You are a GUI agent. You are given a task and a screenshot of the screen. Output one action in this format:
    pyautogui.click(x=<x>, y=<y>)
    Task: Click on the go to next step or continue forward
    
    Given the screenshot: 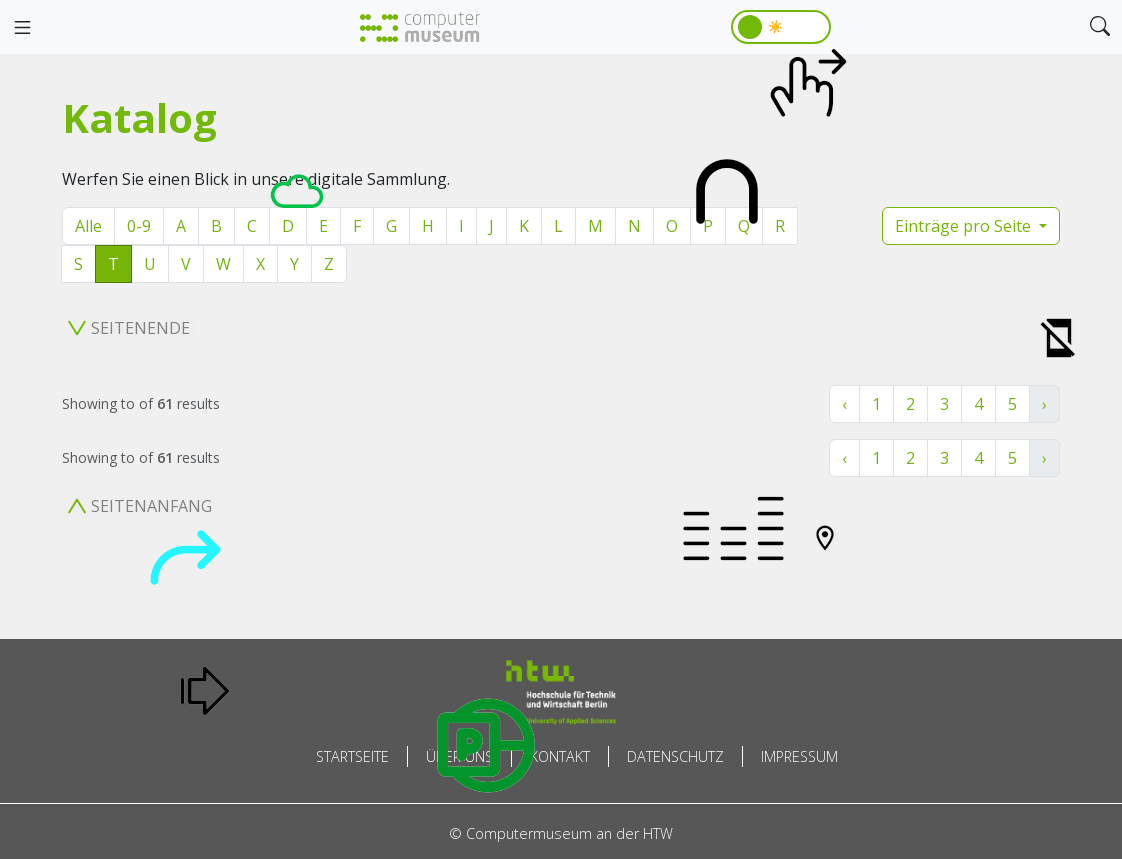 What is the action you would take?
    pyautogui.click(x=203, y=691)
    